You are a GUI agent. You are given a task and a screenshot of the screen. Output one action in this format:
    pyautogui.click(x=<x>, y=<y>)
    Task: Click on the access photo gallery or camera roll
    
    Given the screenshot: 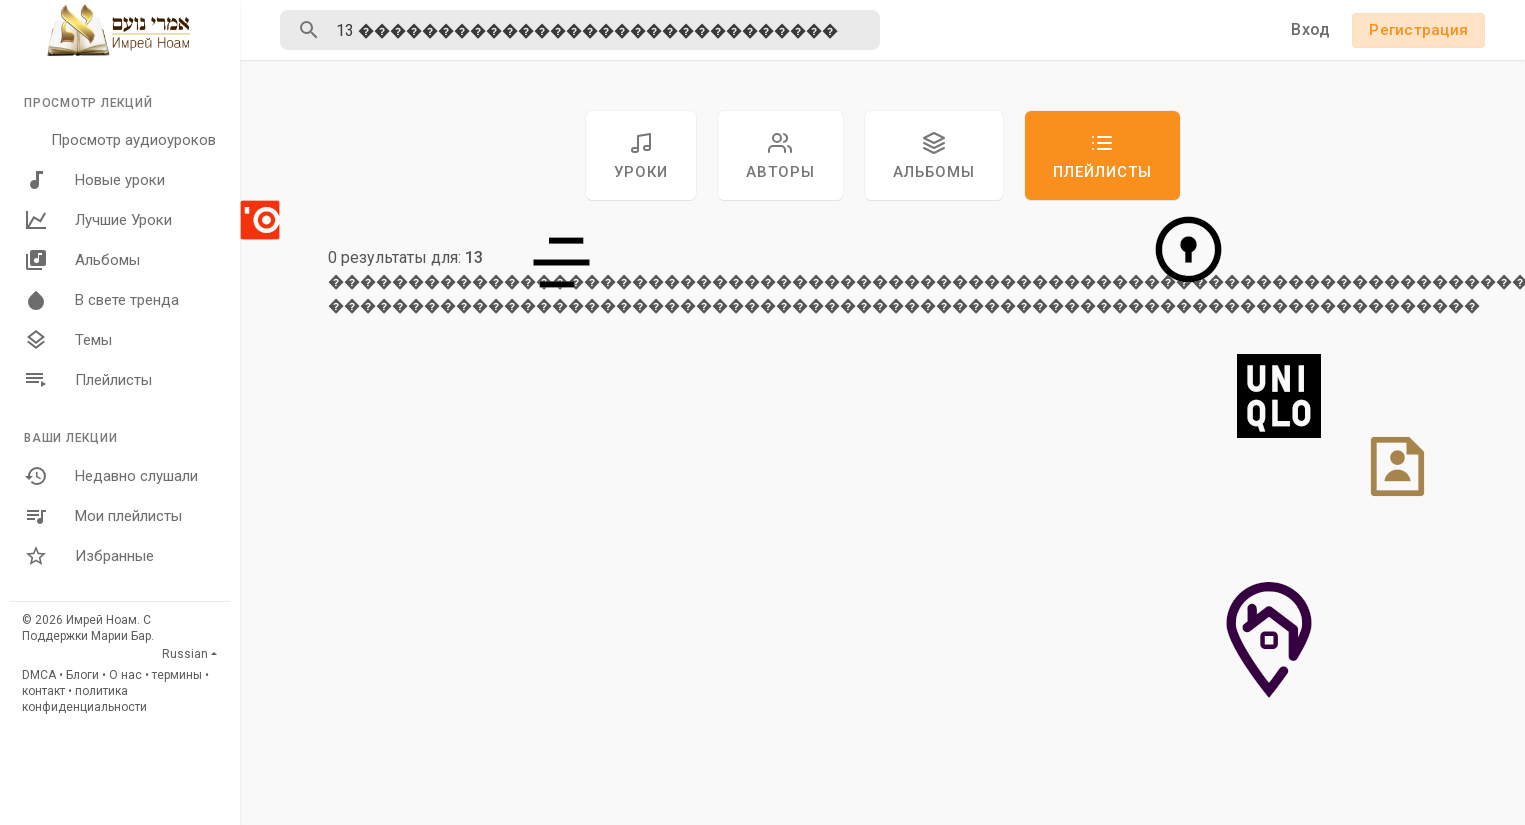 What is the action you would take?
    pyautogui.click(x=260, y=220)
    